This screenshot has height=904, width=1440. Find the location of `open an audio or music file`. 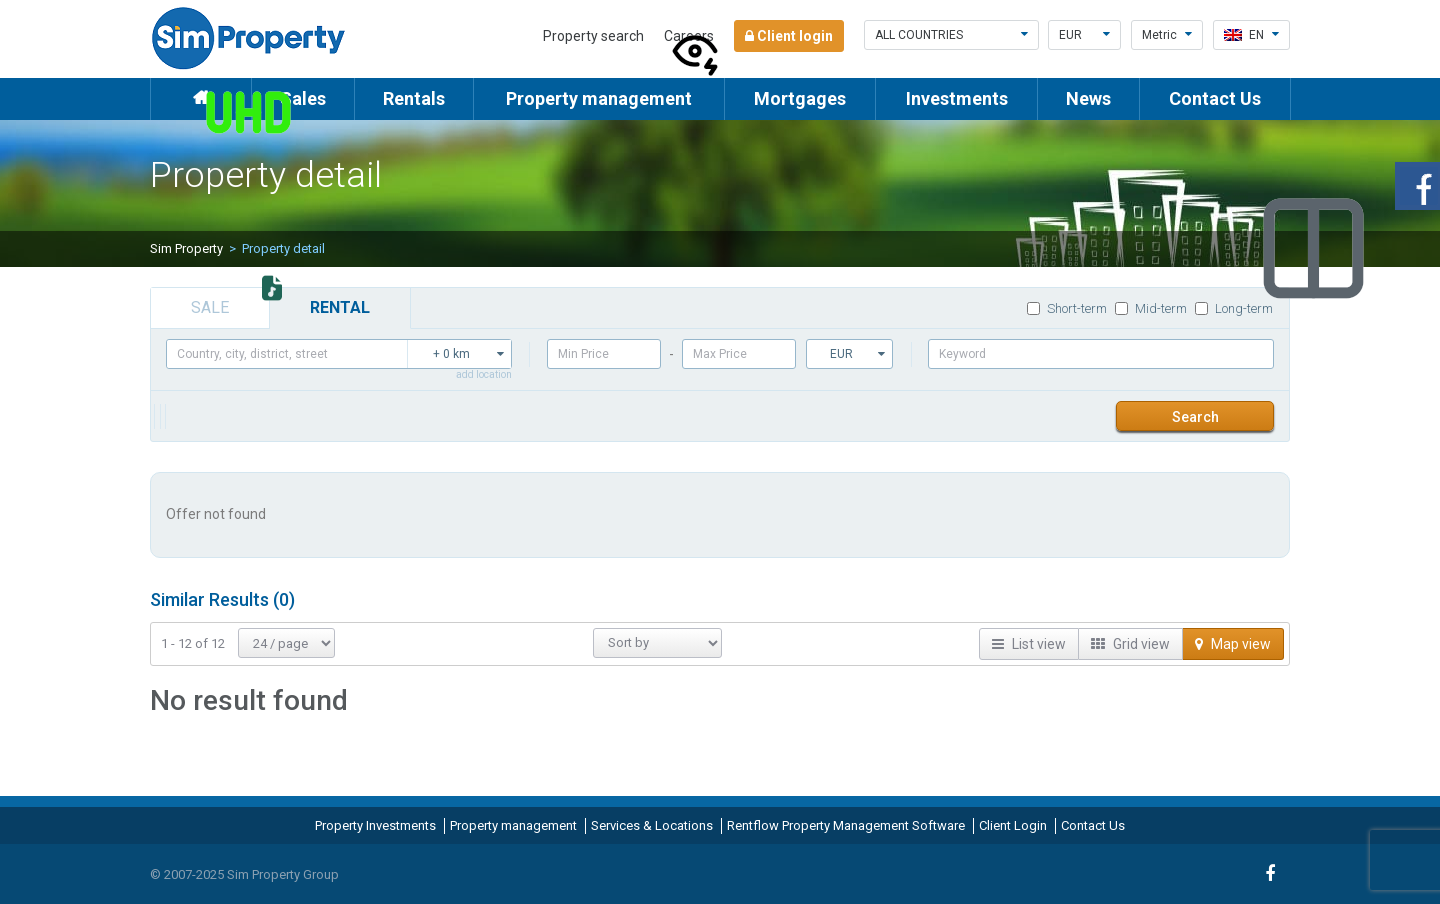

open an audio or music file is located at coordinates (272, 288).